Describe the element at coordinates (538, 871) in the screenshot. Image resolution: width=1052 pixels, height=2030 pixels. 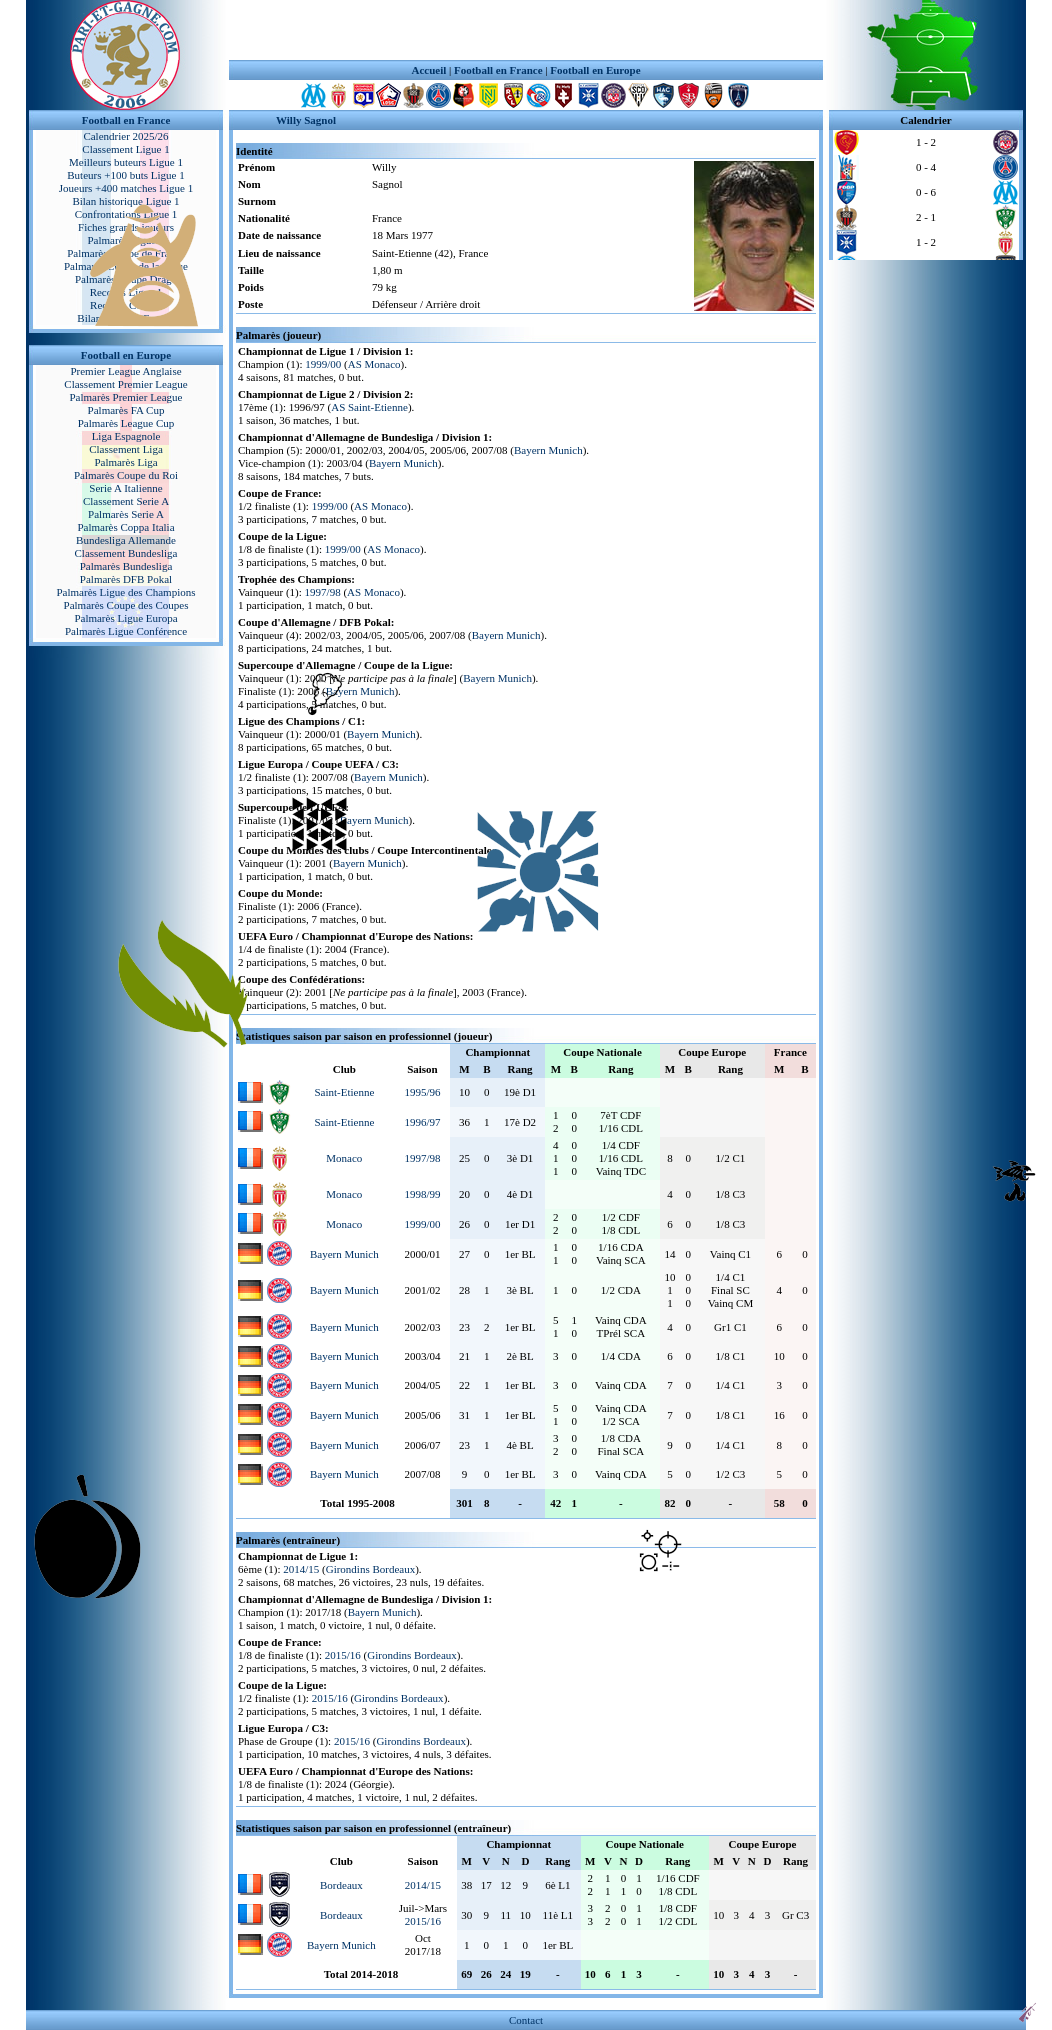
I see `indicates a collapse or implosion effect in gameplay` at that location.